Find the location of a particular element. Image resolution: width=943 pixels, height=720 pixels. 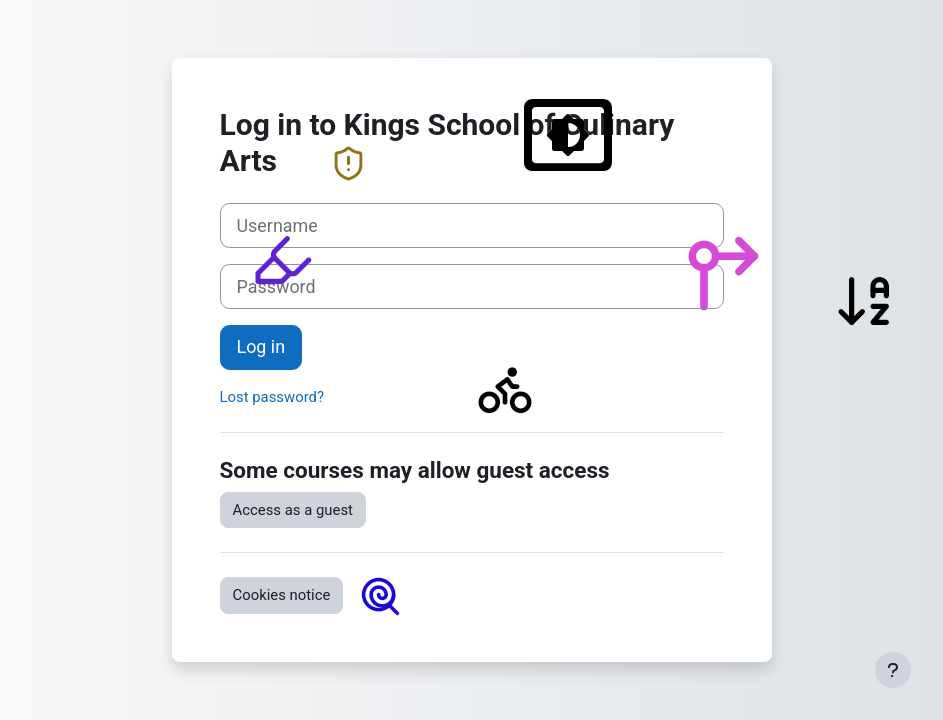

access candy or sweets category is located at coordinates (380, 596).